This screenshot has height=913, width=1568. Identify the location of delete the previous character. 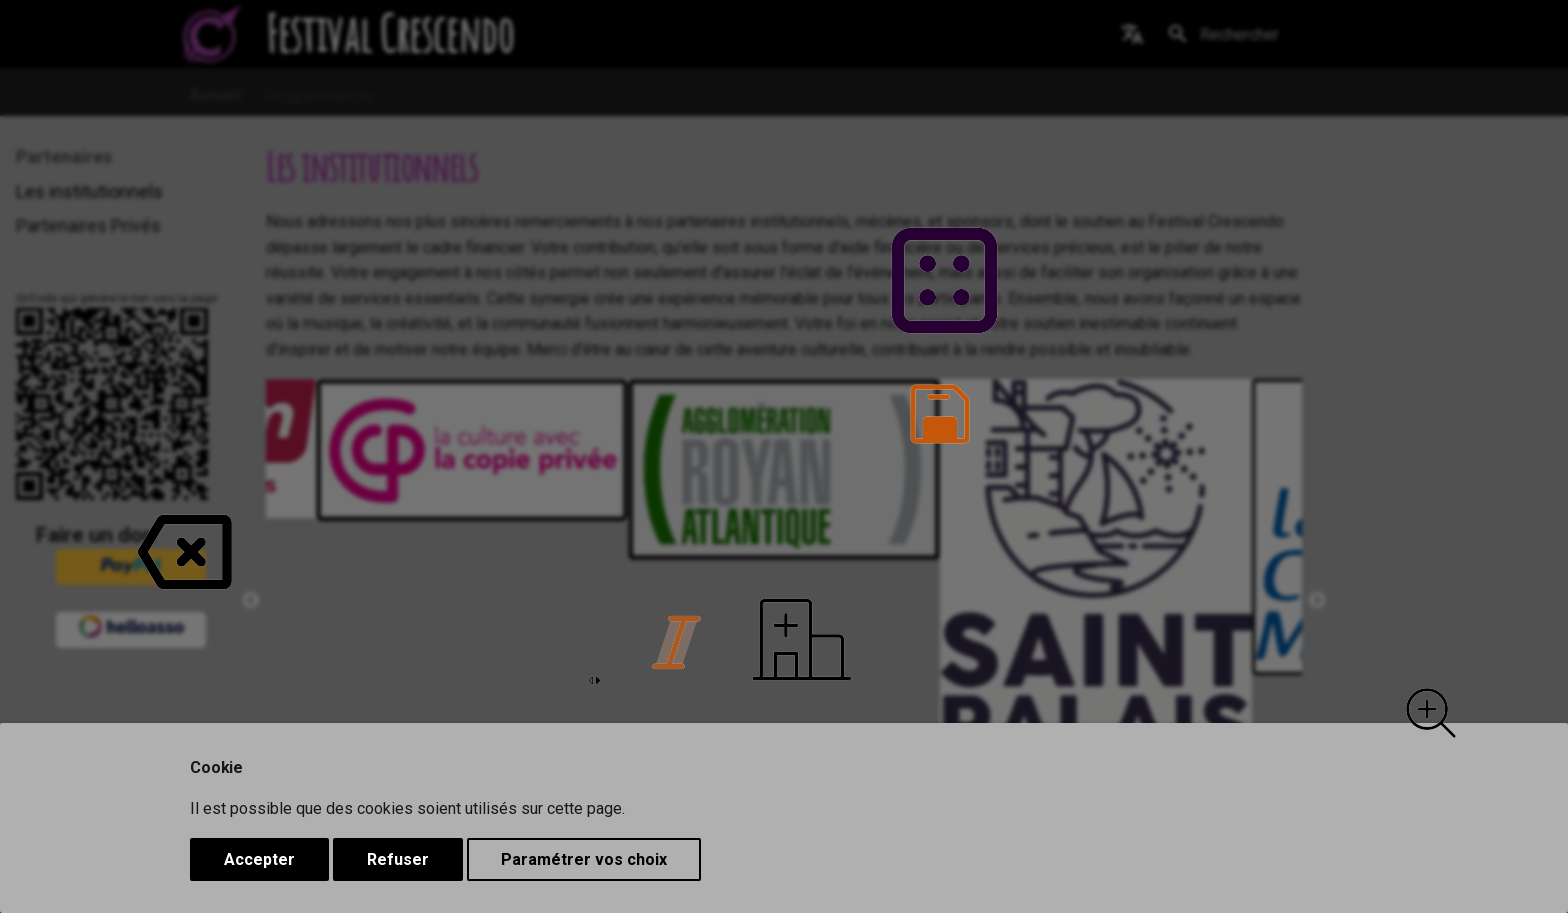
(188, 552).